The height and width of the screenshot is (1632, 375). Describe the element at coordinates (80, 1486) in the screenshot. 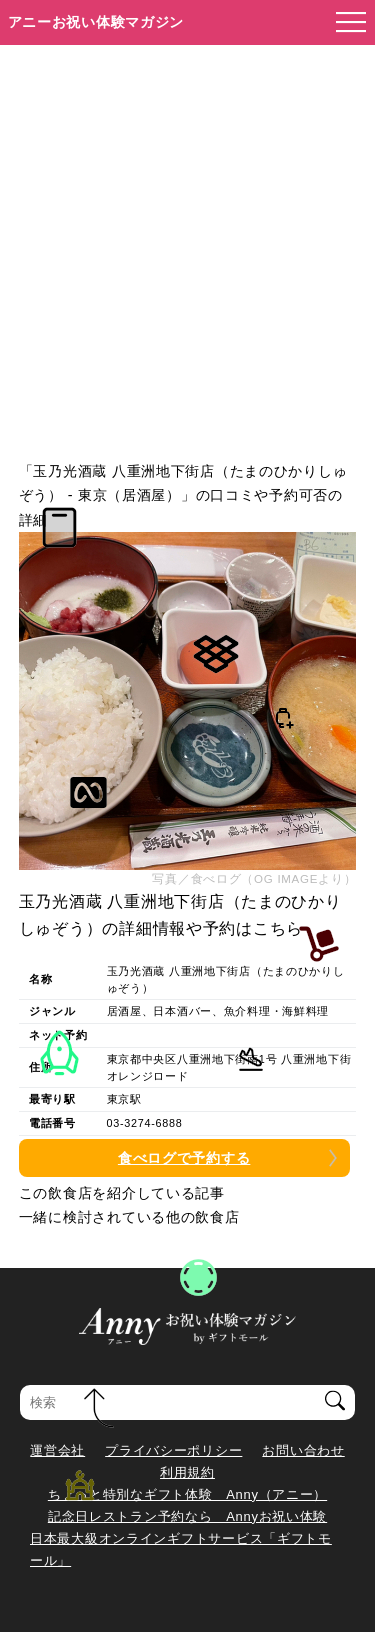

I see `indicates a mosque or islamic place of worship` at that location.